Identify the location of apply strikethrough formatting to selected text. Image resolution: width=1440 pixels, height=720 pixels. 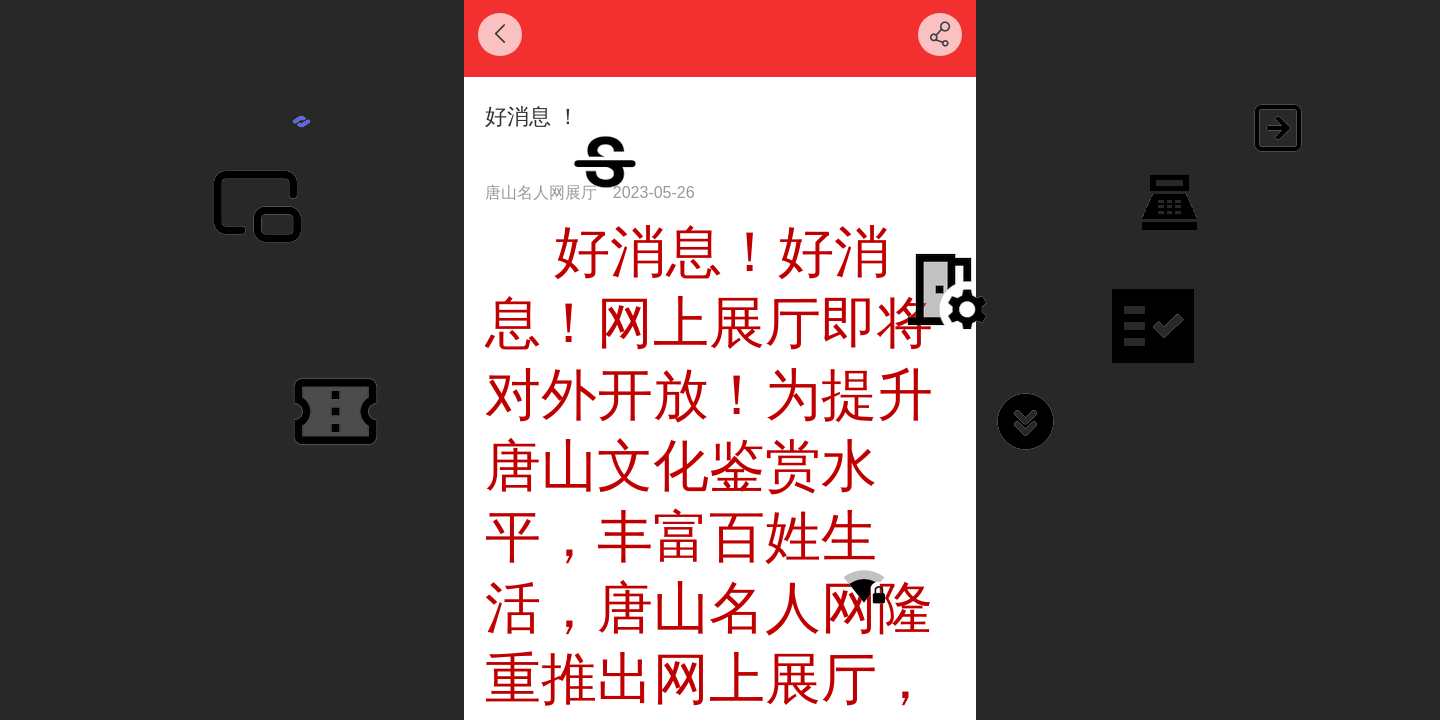
(605, 167).